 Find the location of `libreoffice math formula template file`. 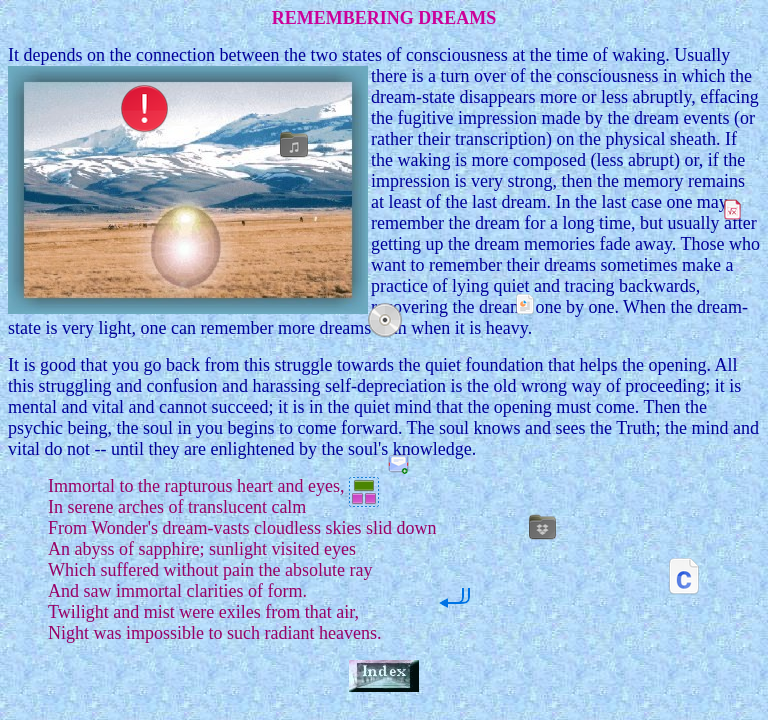

libreoffice math formula template file is located at coordinates (732, 209).